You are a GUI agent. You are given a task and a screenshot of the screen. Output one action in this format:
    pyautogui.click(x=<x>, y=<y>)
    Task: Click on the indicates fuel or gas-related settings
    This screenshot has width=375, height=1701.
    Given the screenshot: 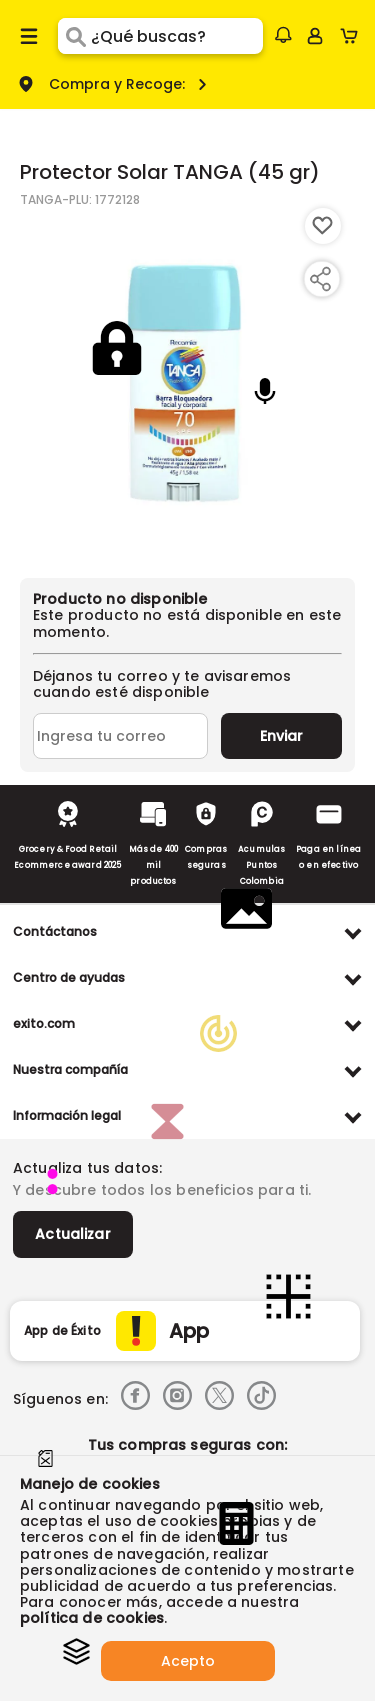 What is the action you would take?
    pyautogui.click(x=45, y=1458)
    